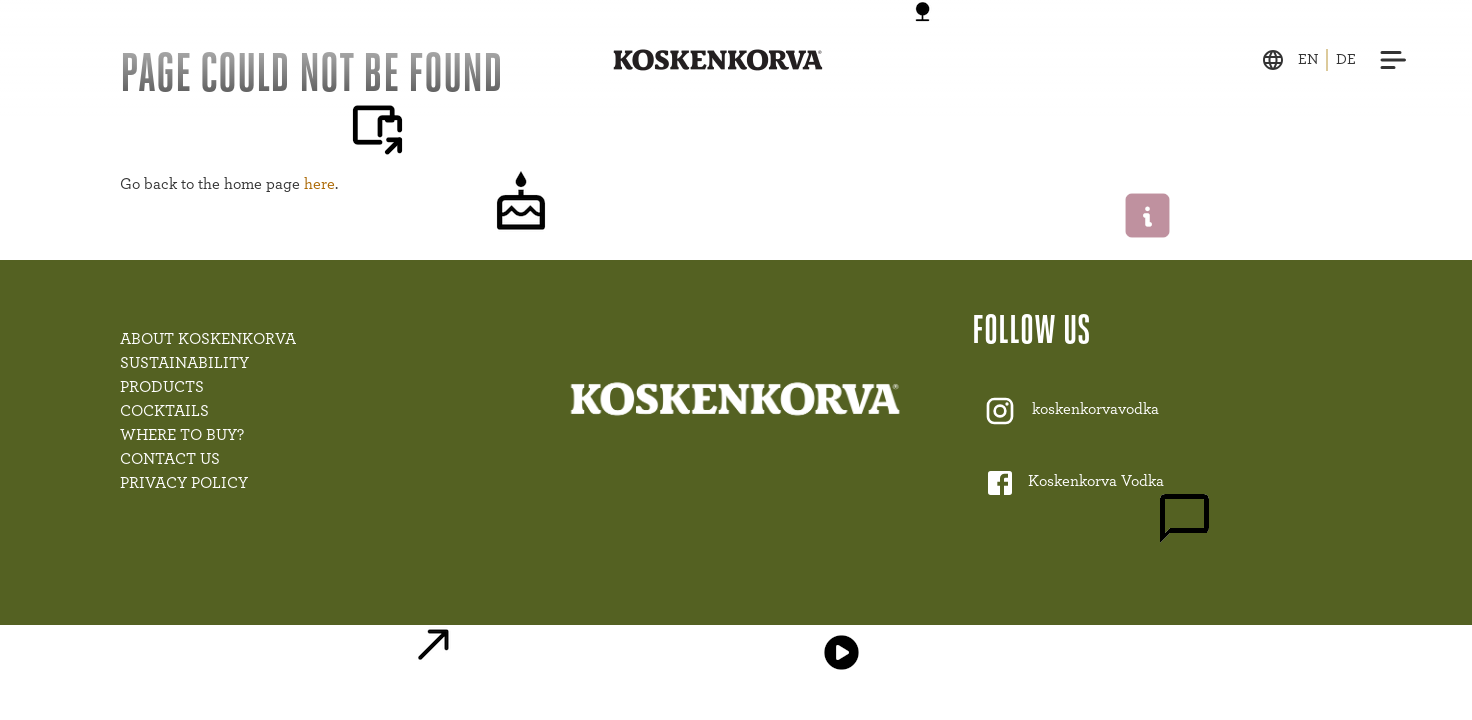  What do you see at coordinates (841, 652) in the screenshot?
I see `play media or video content` at bounding box center [841, 652].